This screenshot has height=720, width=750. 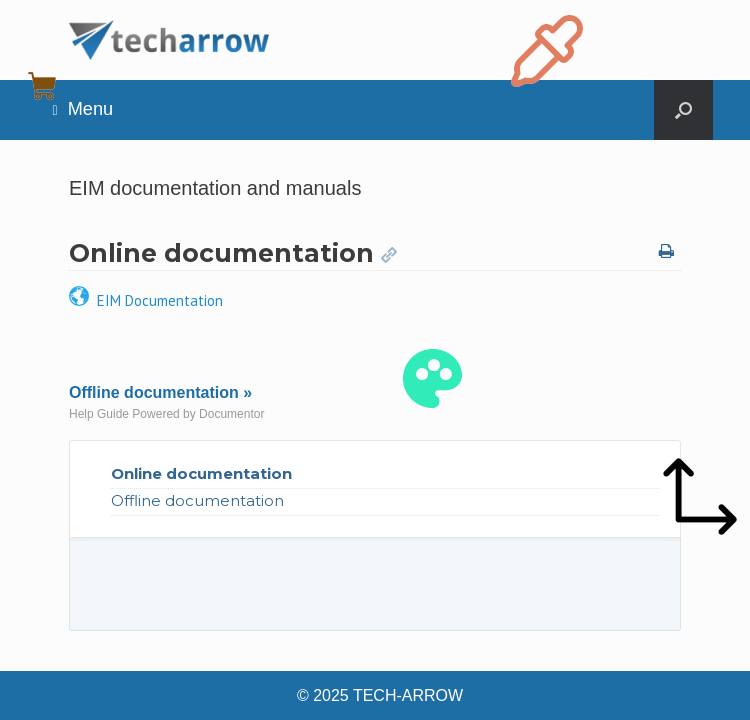 I want to click on pick a color from the screen, so click(x=547, y=51).